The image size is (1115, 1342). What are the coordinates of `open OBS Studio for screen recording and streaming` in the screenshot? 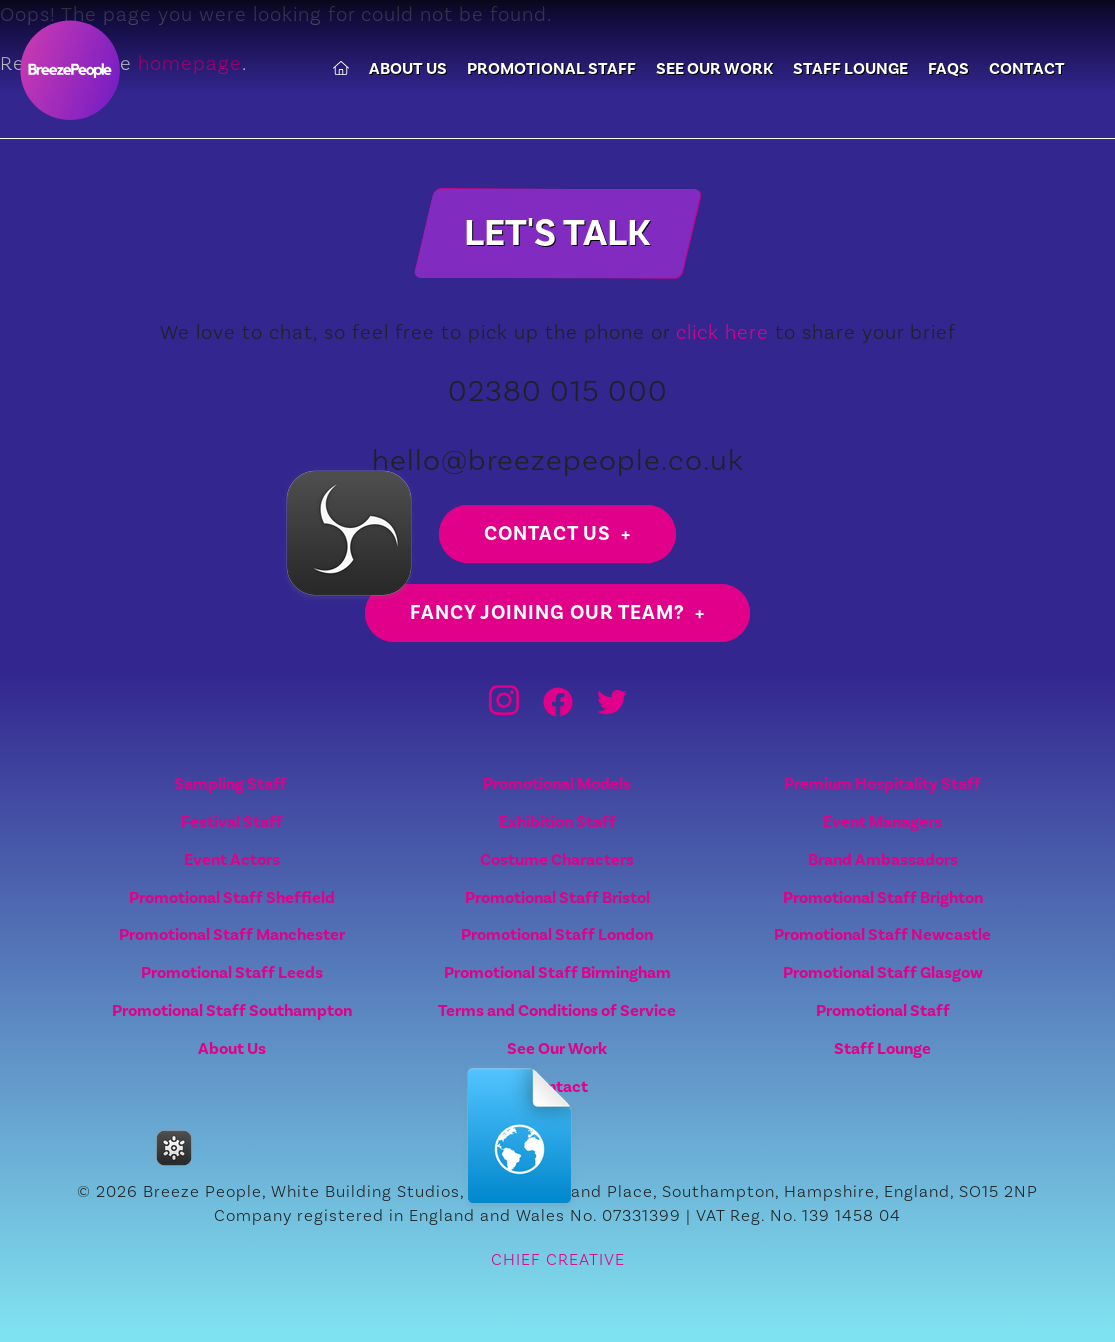 It's located at (349, 533).